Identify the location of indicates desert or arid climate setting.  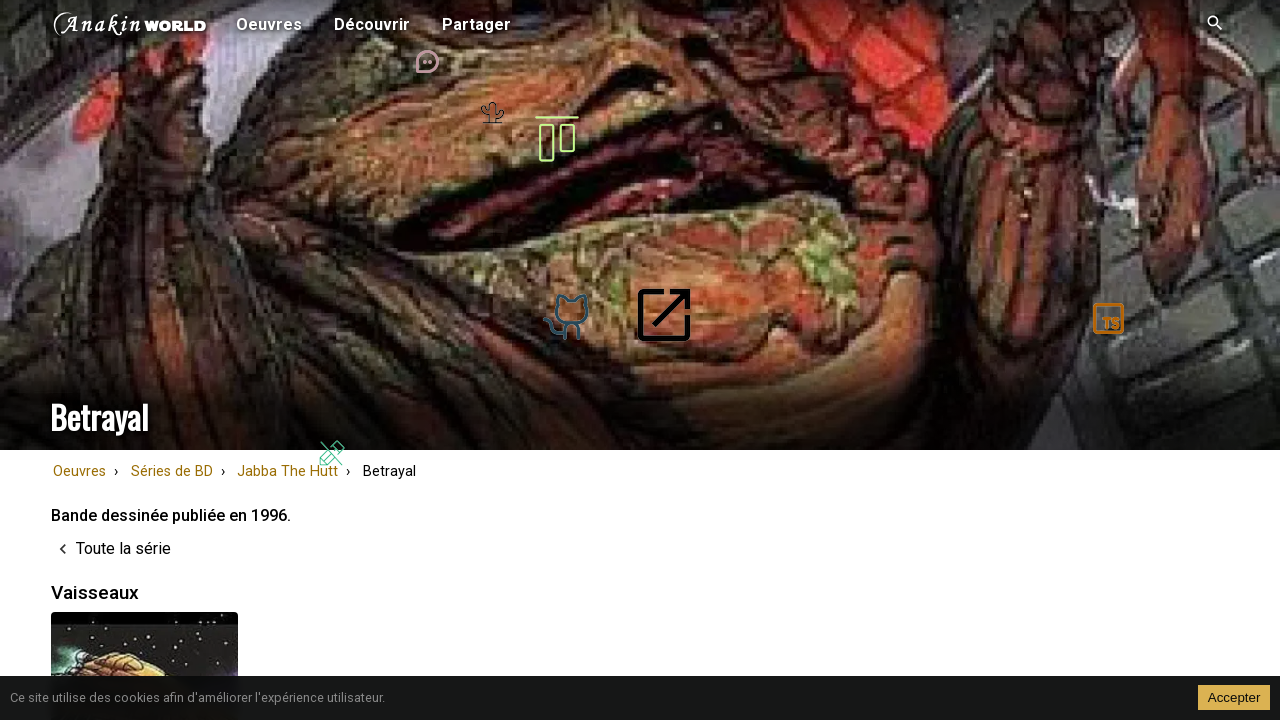
(492, 113).